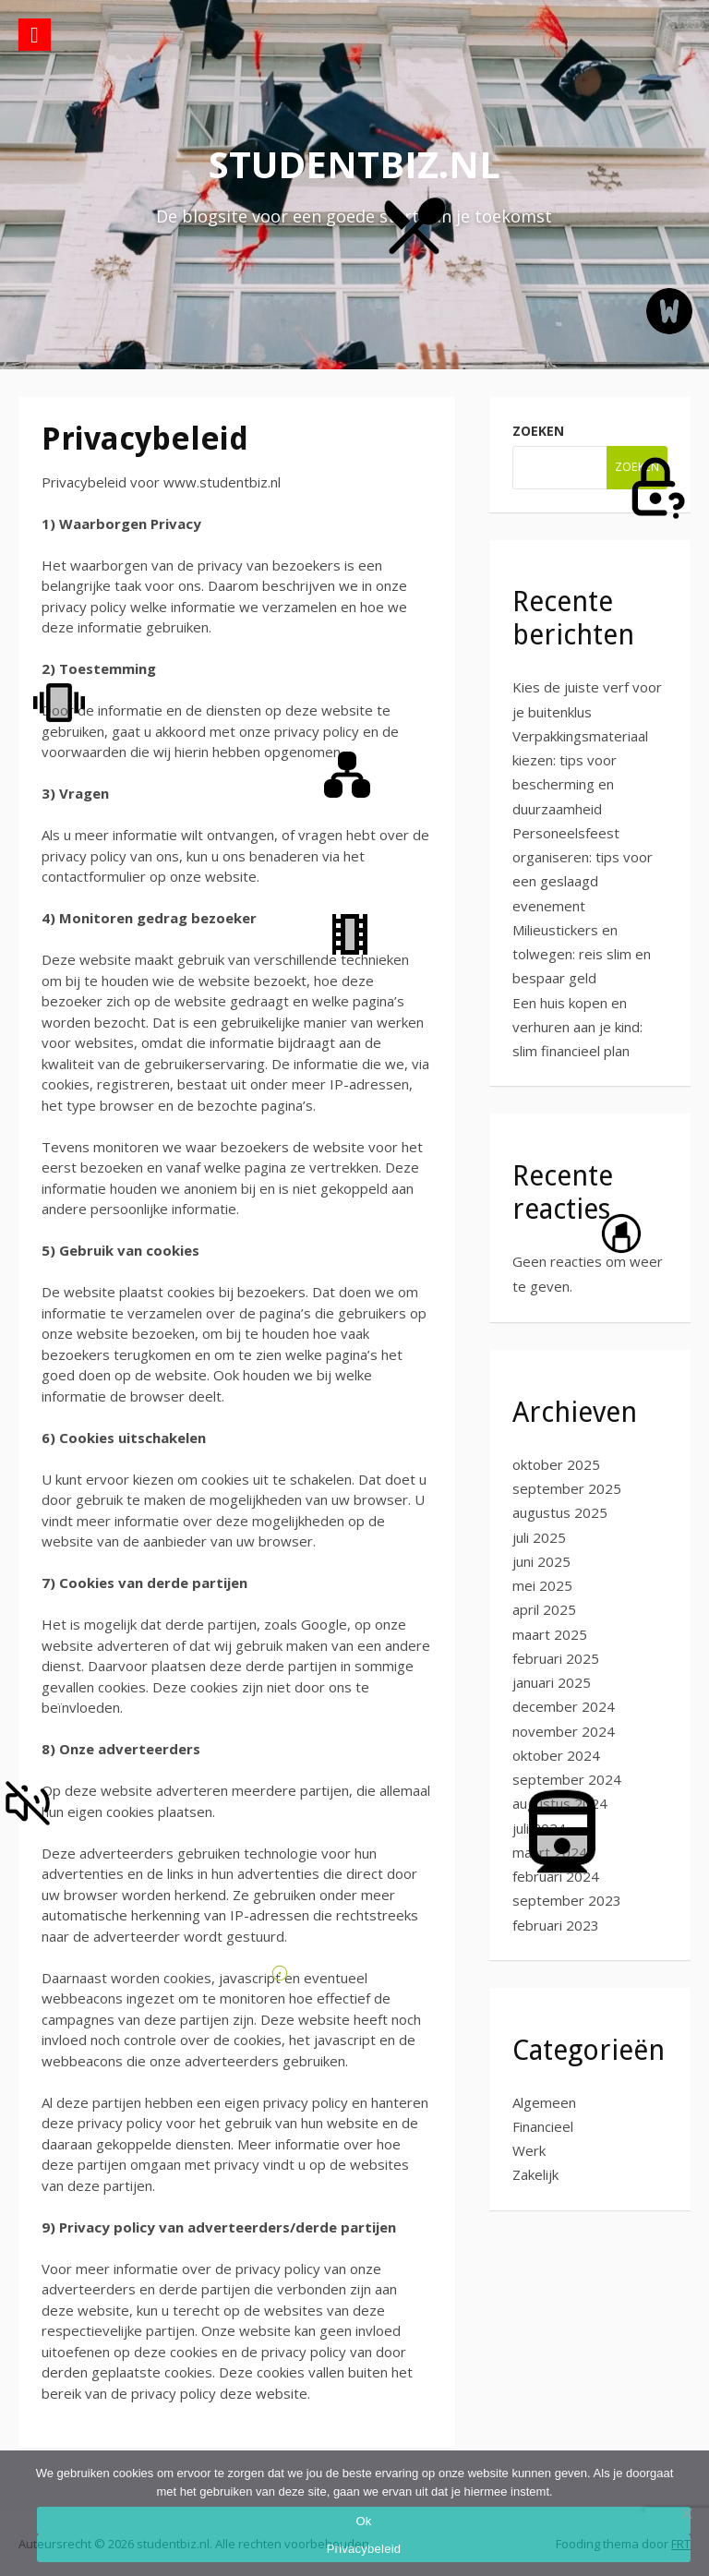 The image size is (709, 2576). Describe the element at coordinates (414, 225) in the screenshot. I see `view restaurant or dining options` at that location.